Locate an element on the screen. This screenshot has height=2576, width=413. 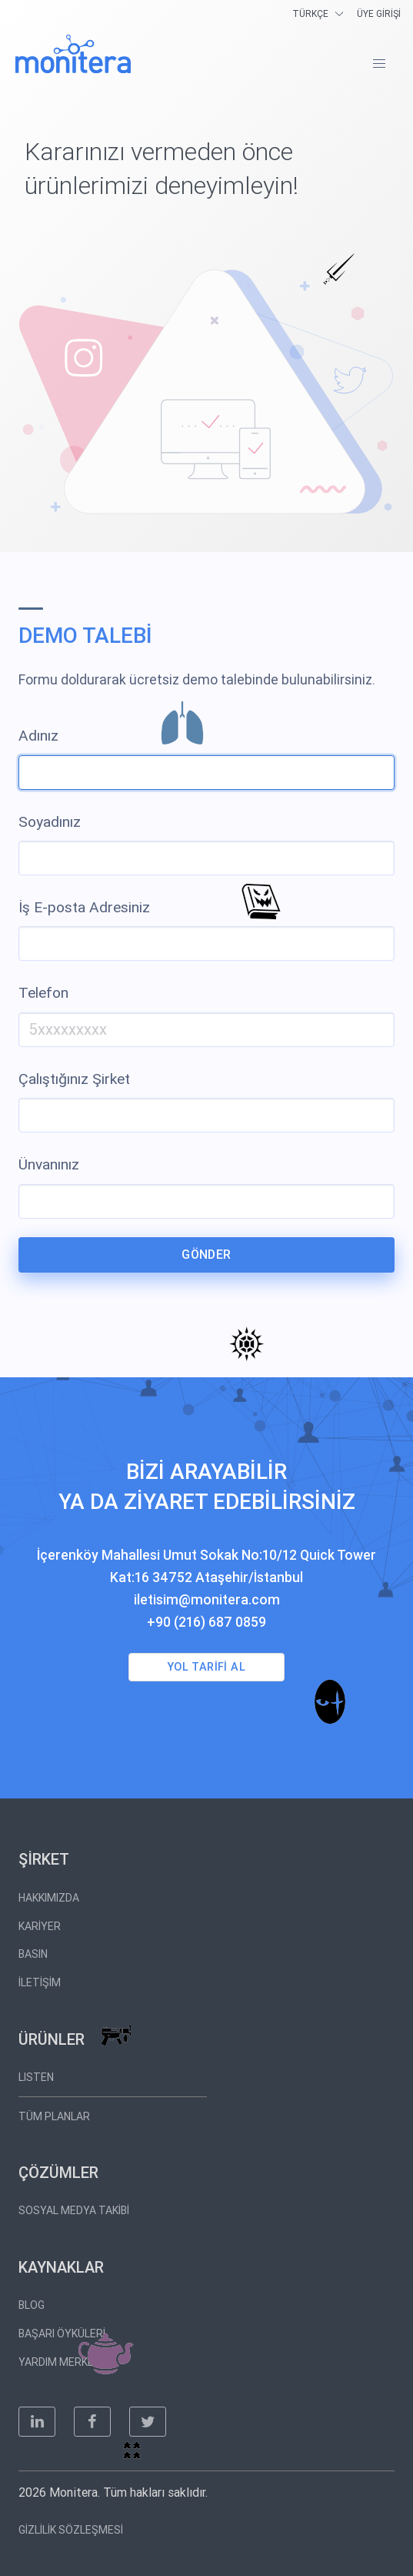
select sai weapon in game inventory is located at coordinates (338, 269).